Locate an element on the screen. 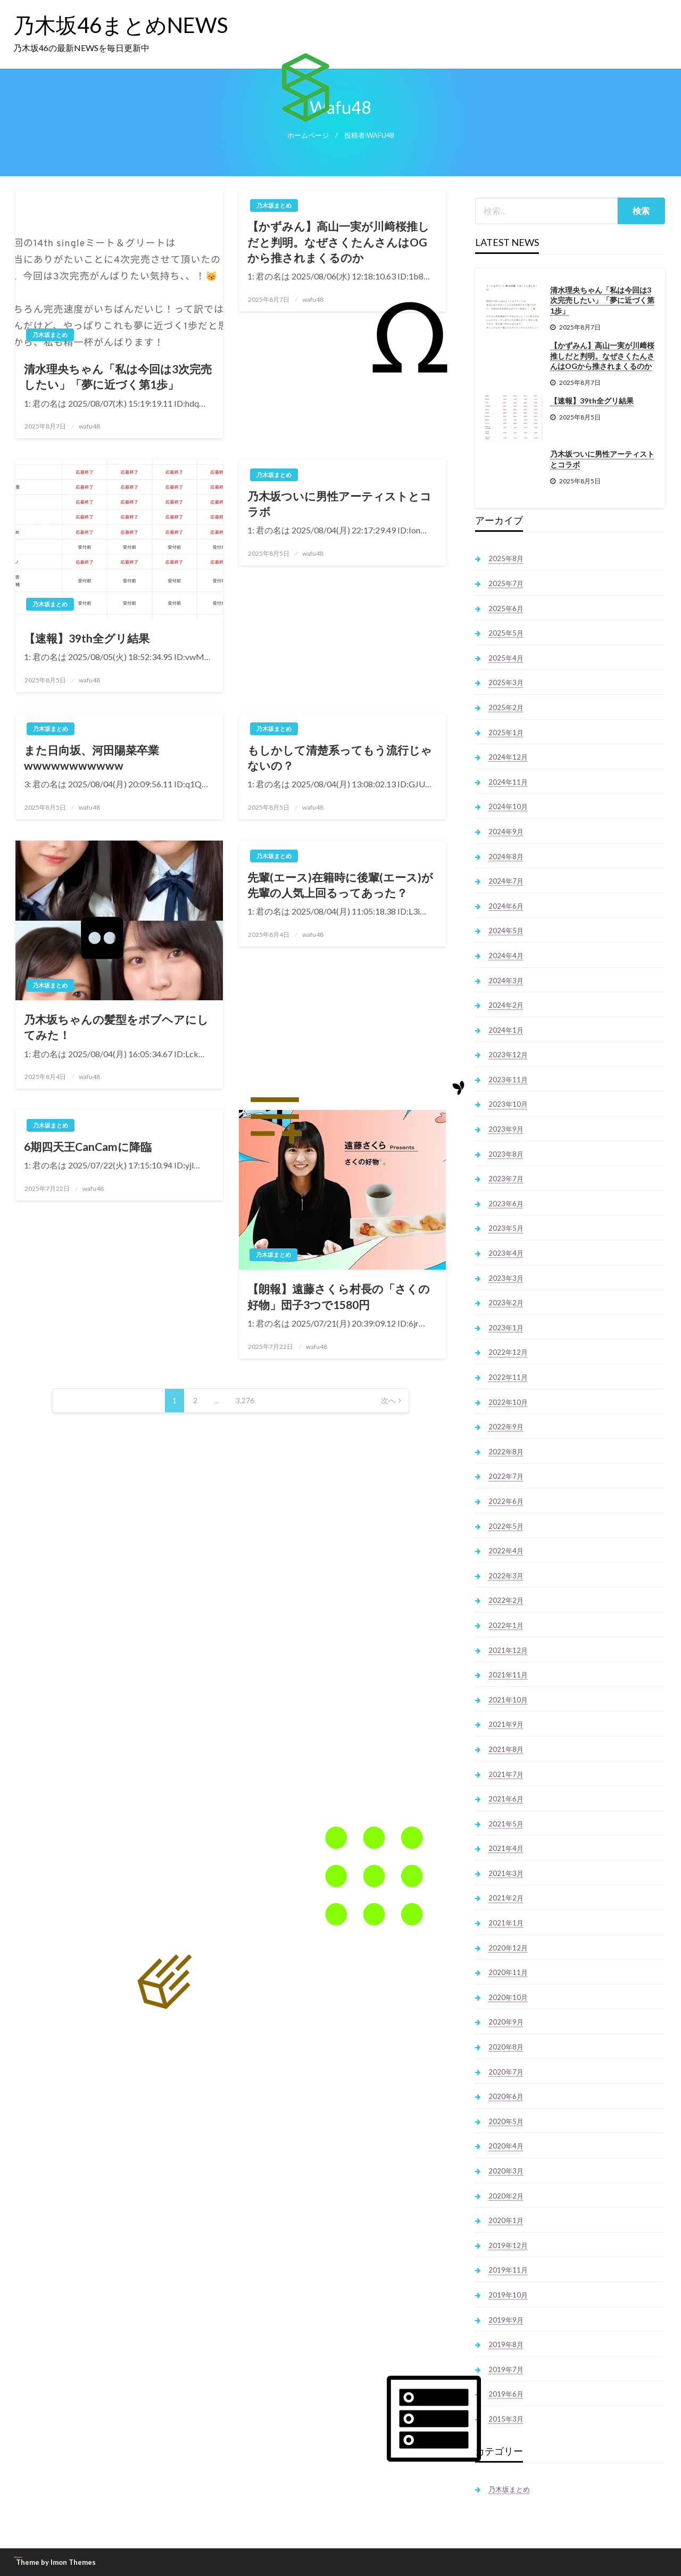 The image size is (681, 2576). iced framework logo is located at coordinates (164, 1981).